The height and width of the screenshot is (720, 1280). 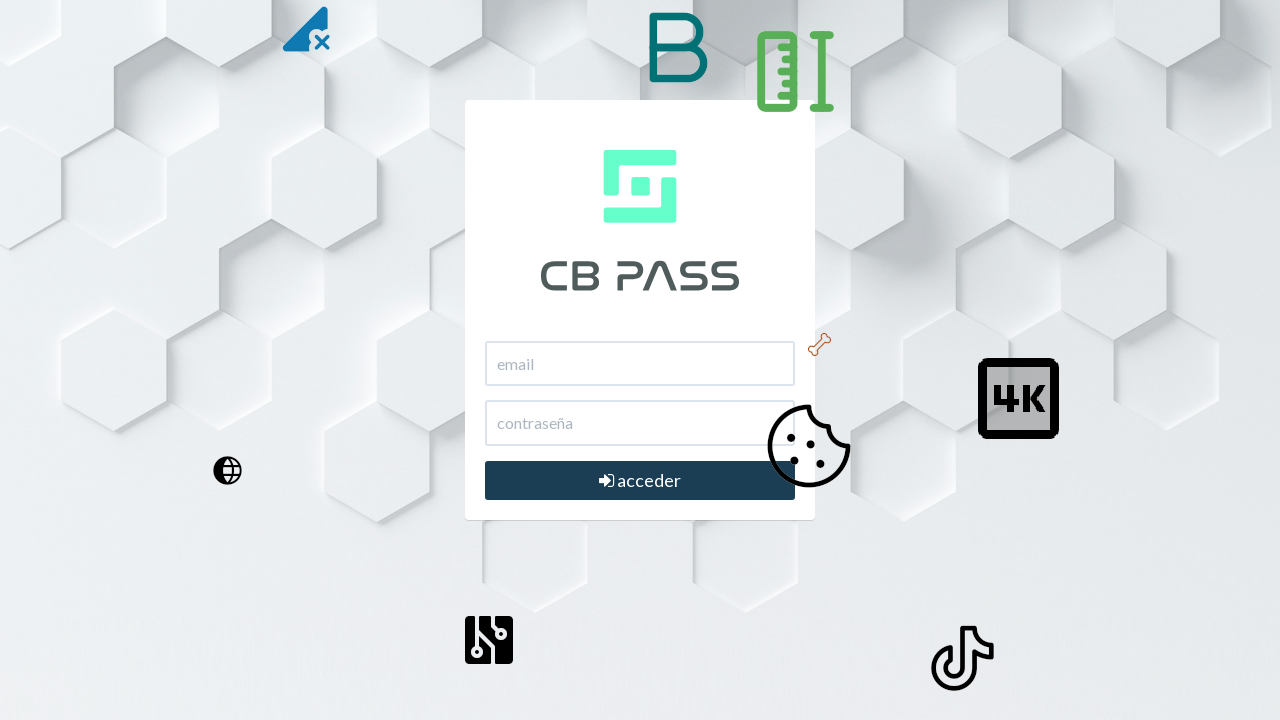 I want to click on indicates 4K resolution video quality, so click(x=1018, y=398).